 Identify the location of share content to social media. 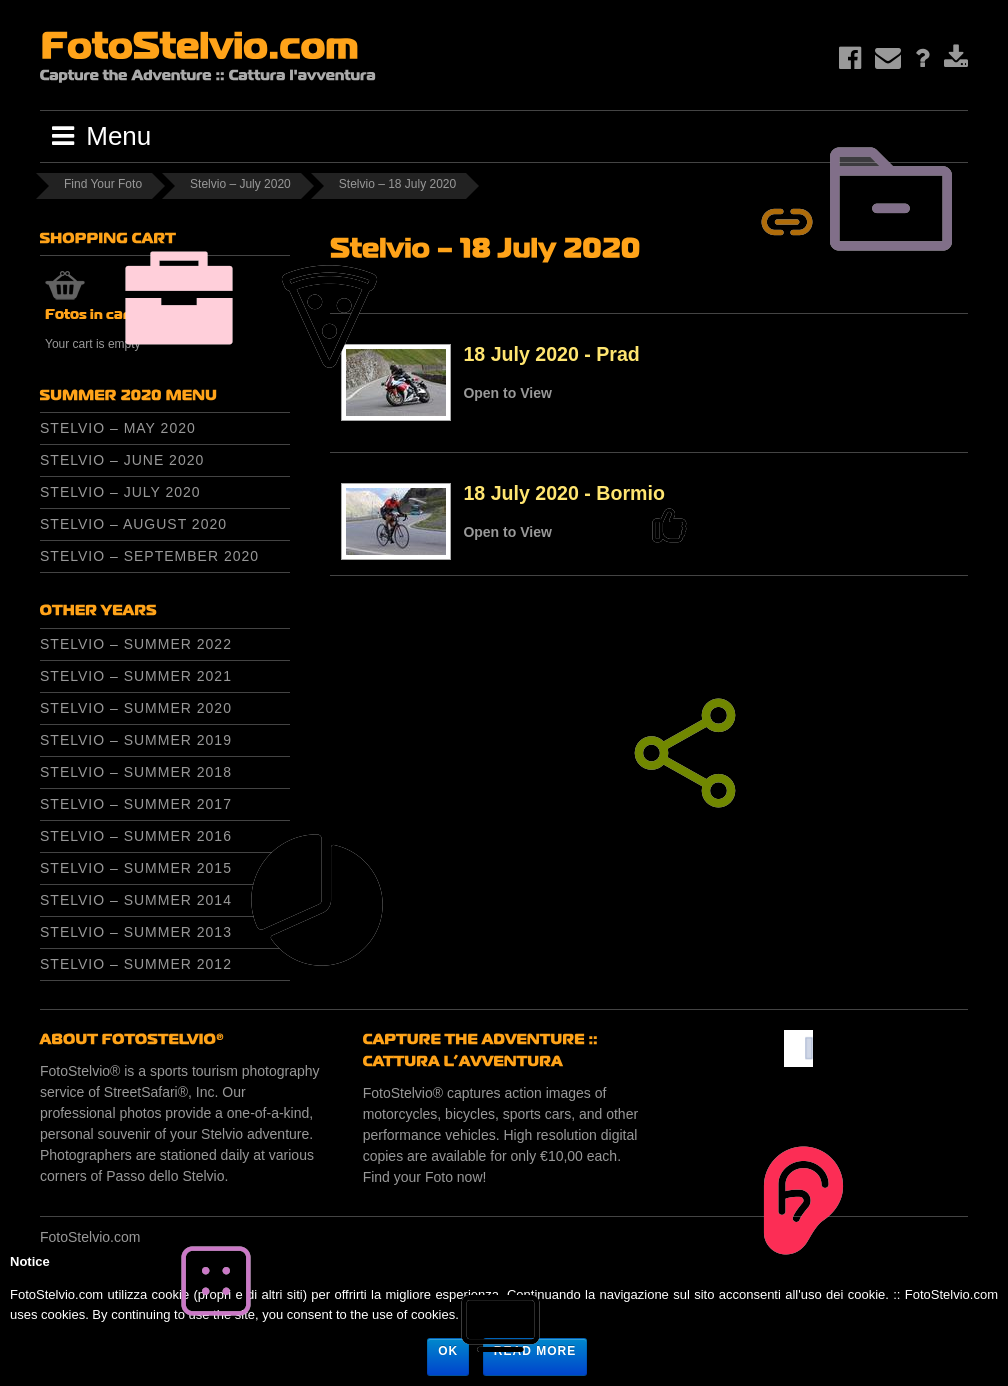
(685, 753).